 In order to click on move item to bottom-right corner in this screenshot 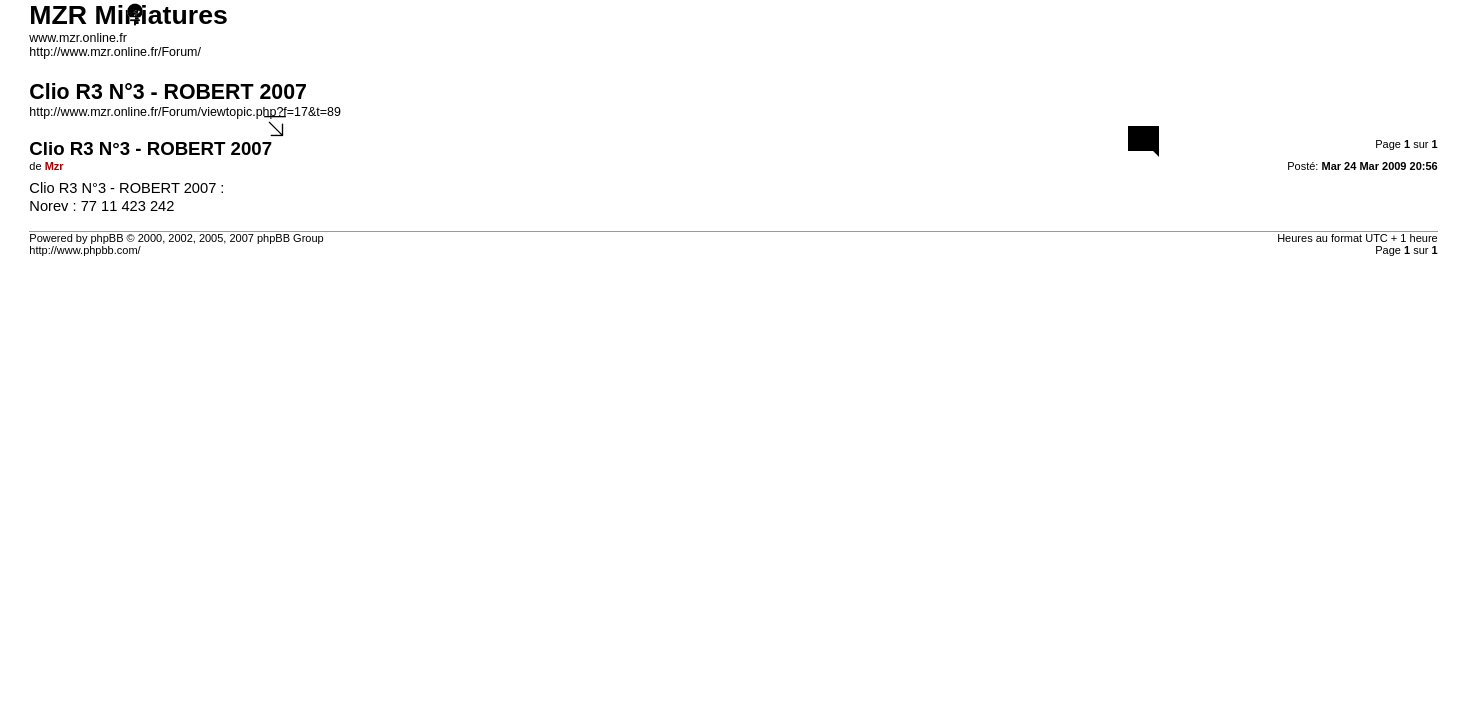, I will do `click(275, 127)`.